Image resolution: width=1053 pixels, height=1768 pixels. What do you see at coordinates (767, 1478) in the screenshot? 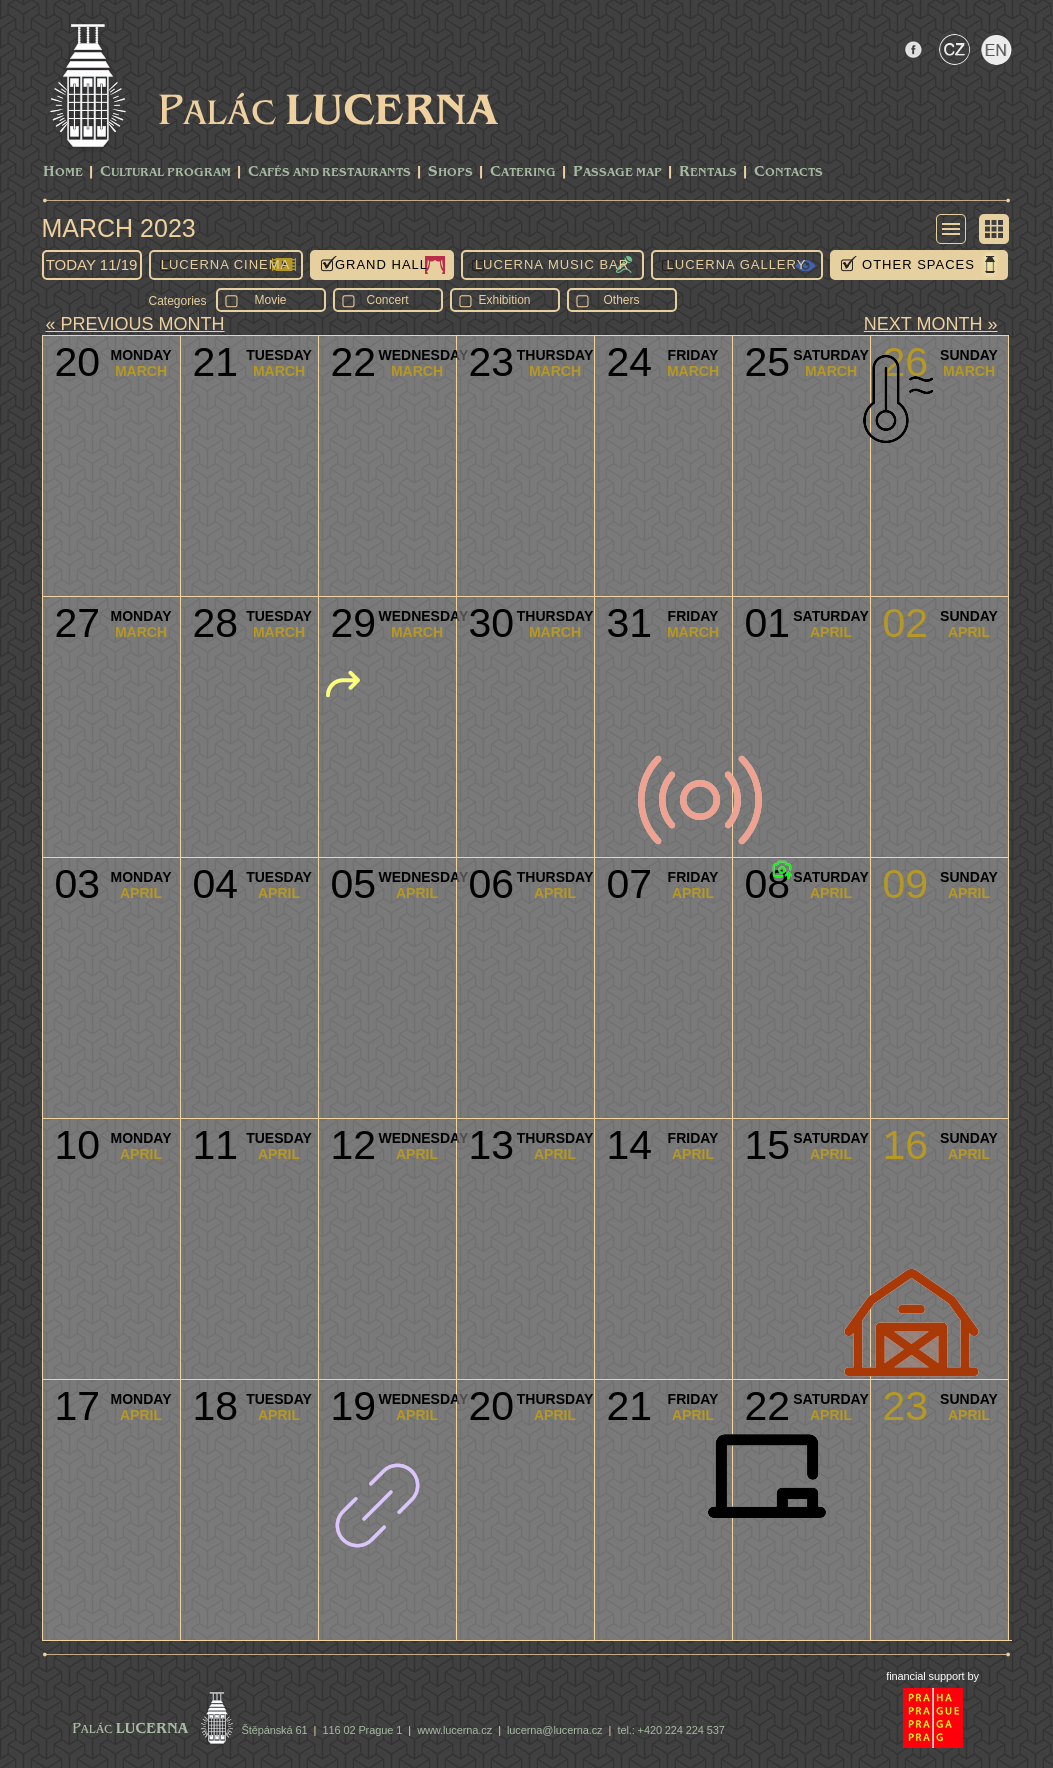
I see `open whiteboard or presentation mode` at bounding box center [767, 1478].